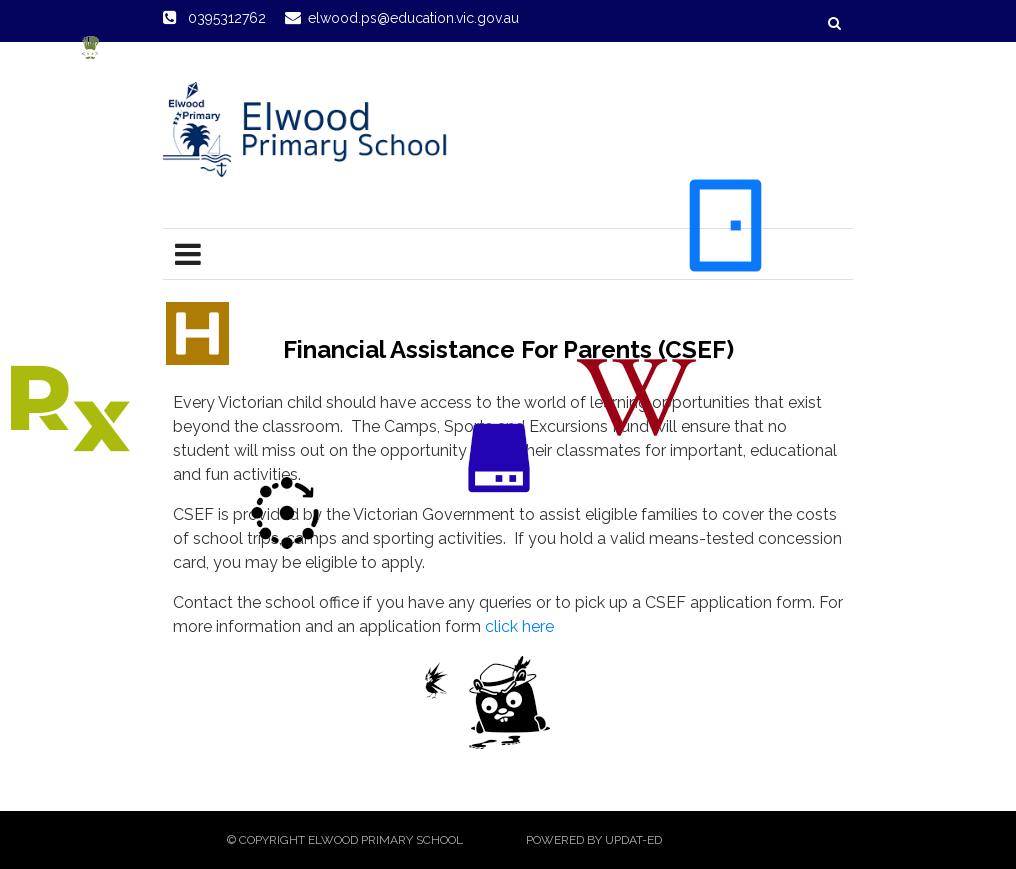 This screenshot has width=1016, height=869. What do you see at coordinates (725, 225) in the screenshot?
I see `exit or log out of the application` at bounding box center [725, 225].